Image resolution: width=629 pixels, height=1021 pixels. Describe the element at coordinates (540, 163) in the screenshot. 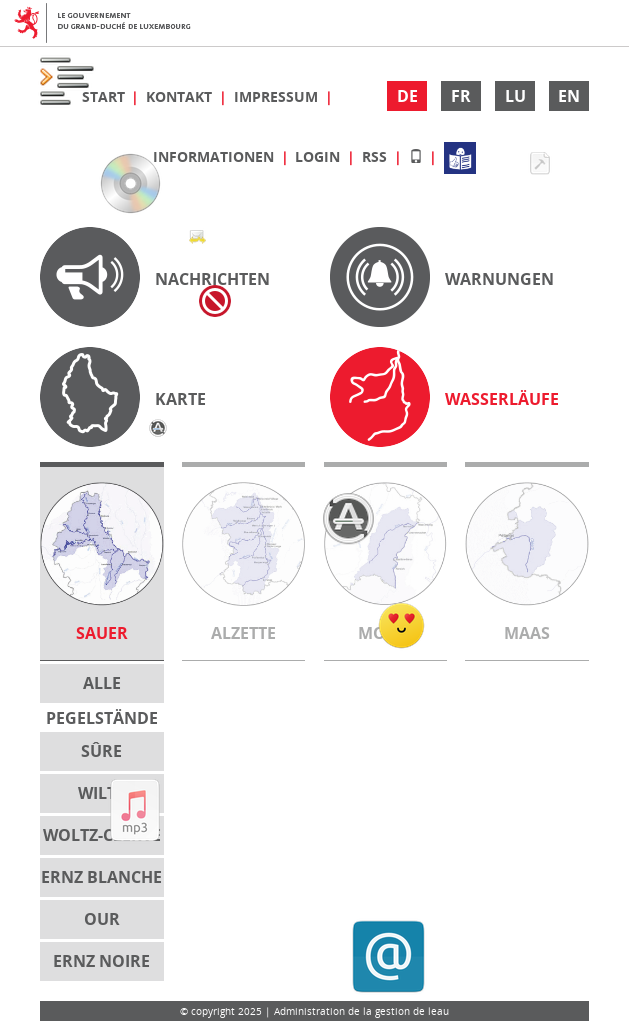

I see `indicates a CMake configuration file` at that location.